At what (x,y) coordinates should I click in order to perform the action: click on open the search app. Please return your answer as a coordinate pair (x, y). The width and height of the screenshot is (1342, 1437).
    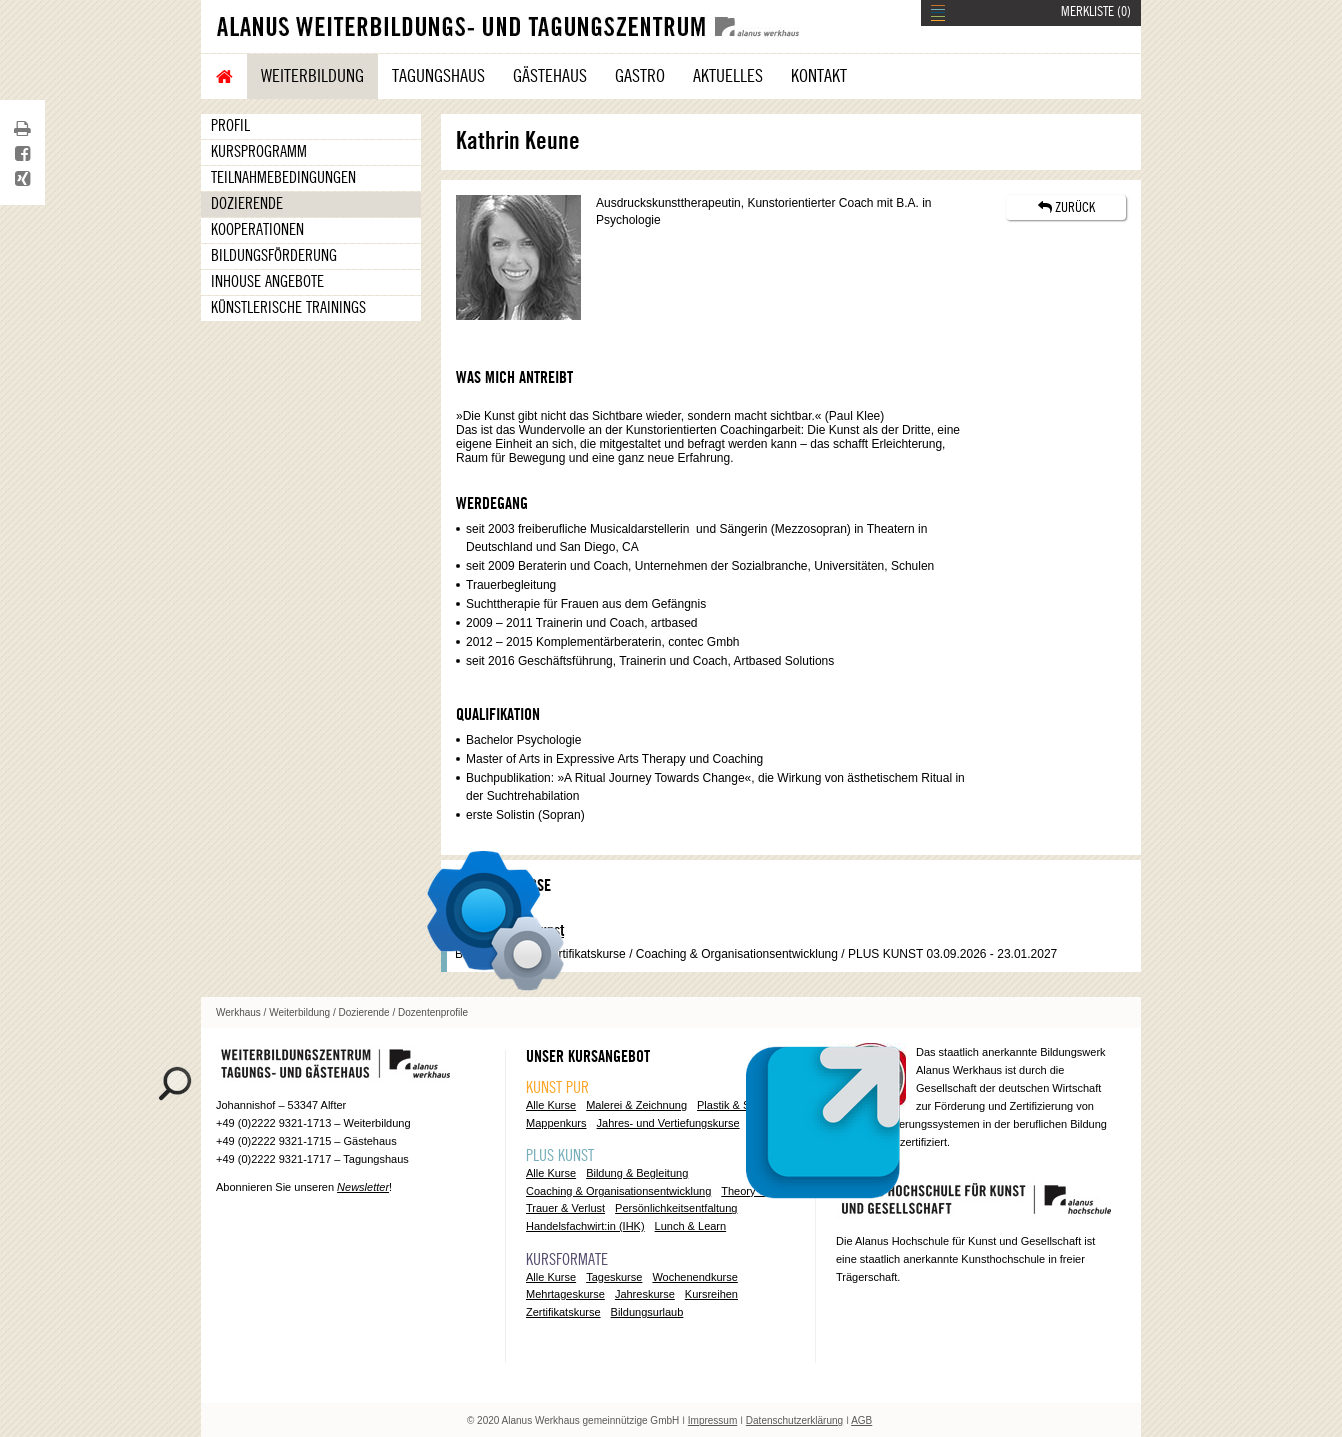
    Looking at the image, I should click on (175, 1083).